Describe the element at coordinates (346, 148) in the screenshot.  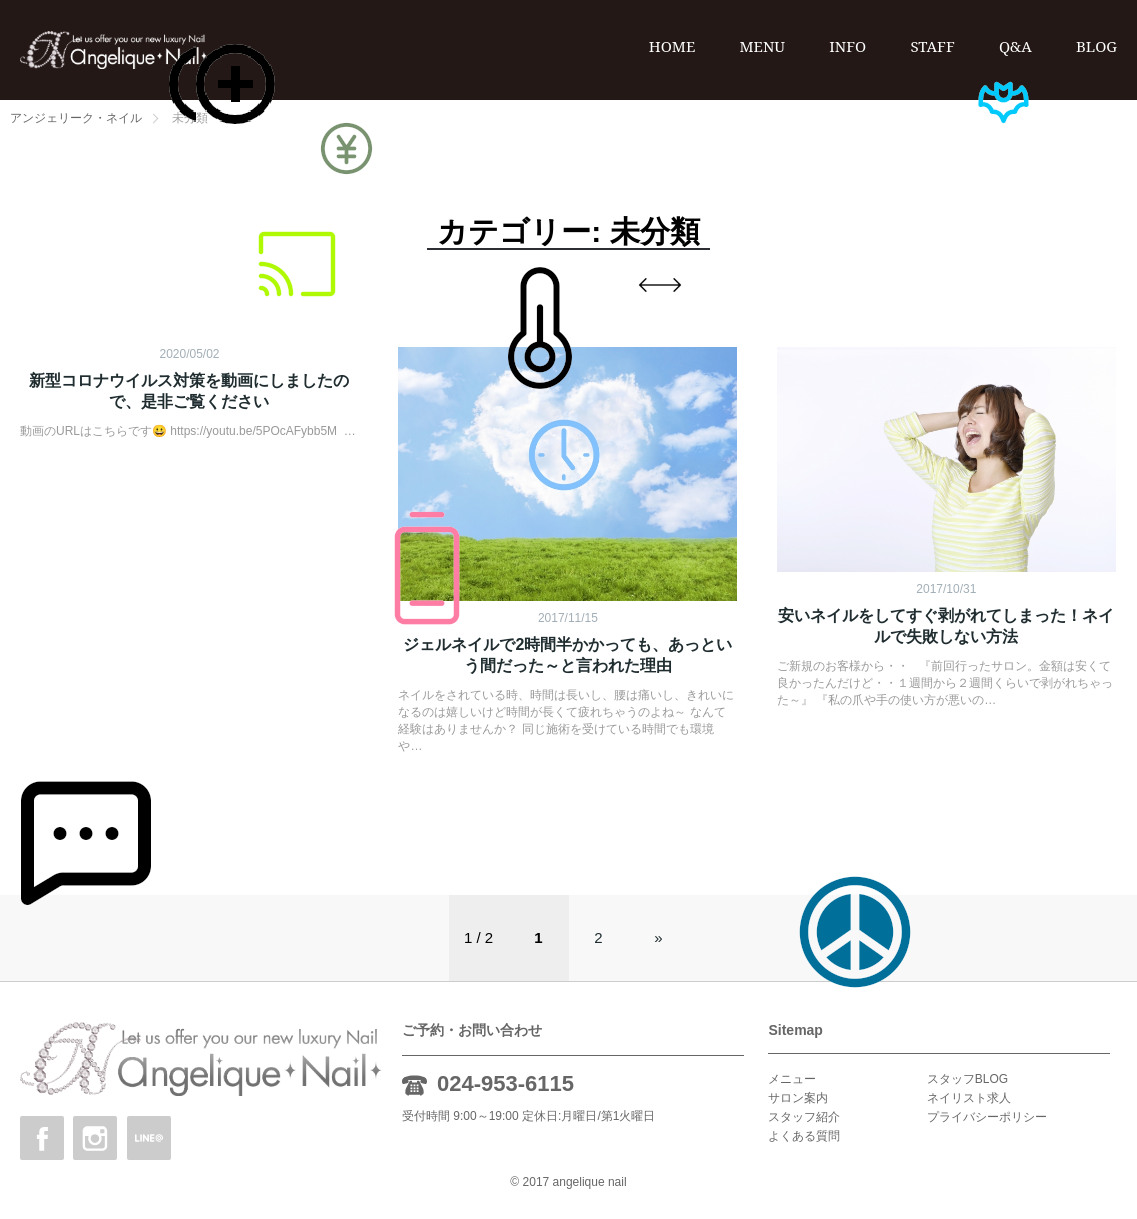
I see `view balance or payment in japanese yen` at that location.